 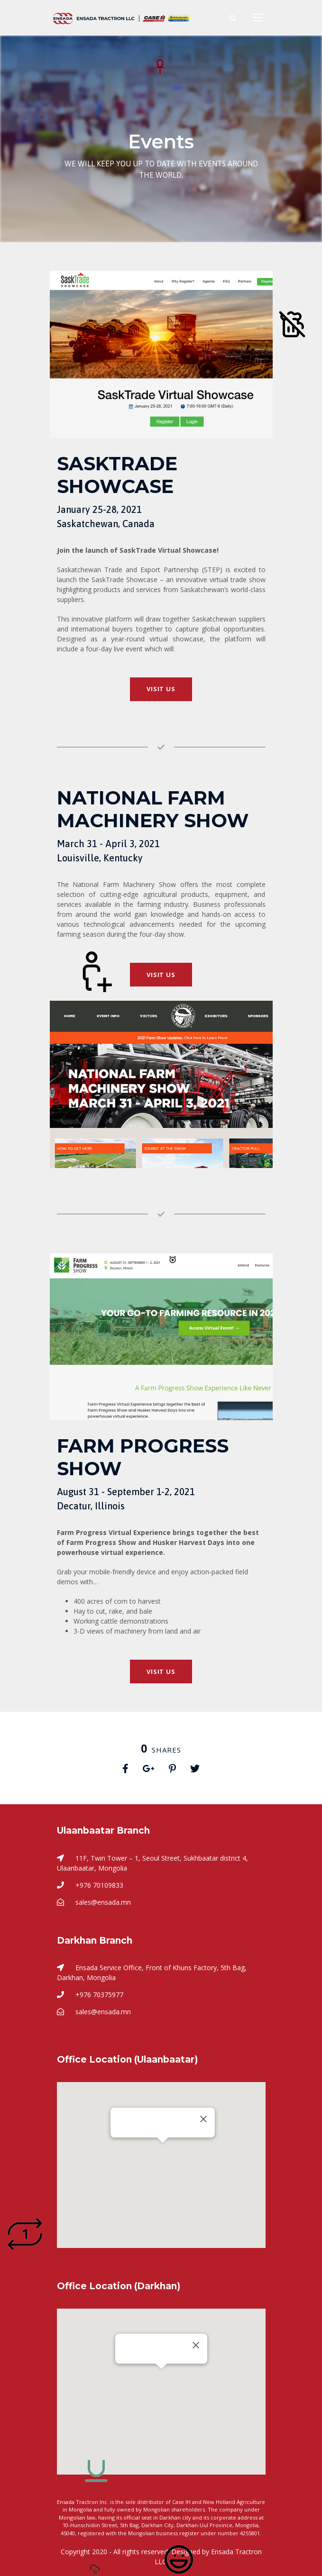 I want to click on react with laughter to a message, so click(x=179, y=2559).